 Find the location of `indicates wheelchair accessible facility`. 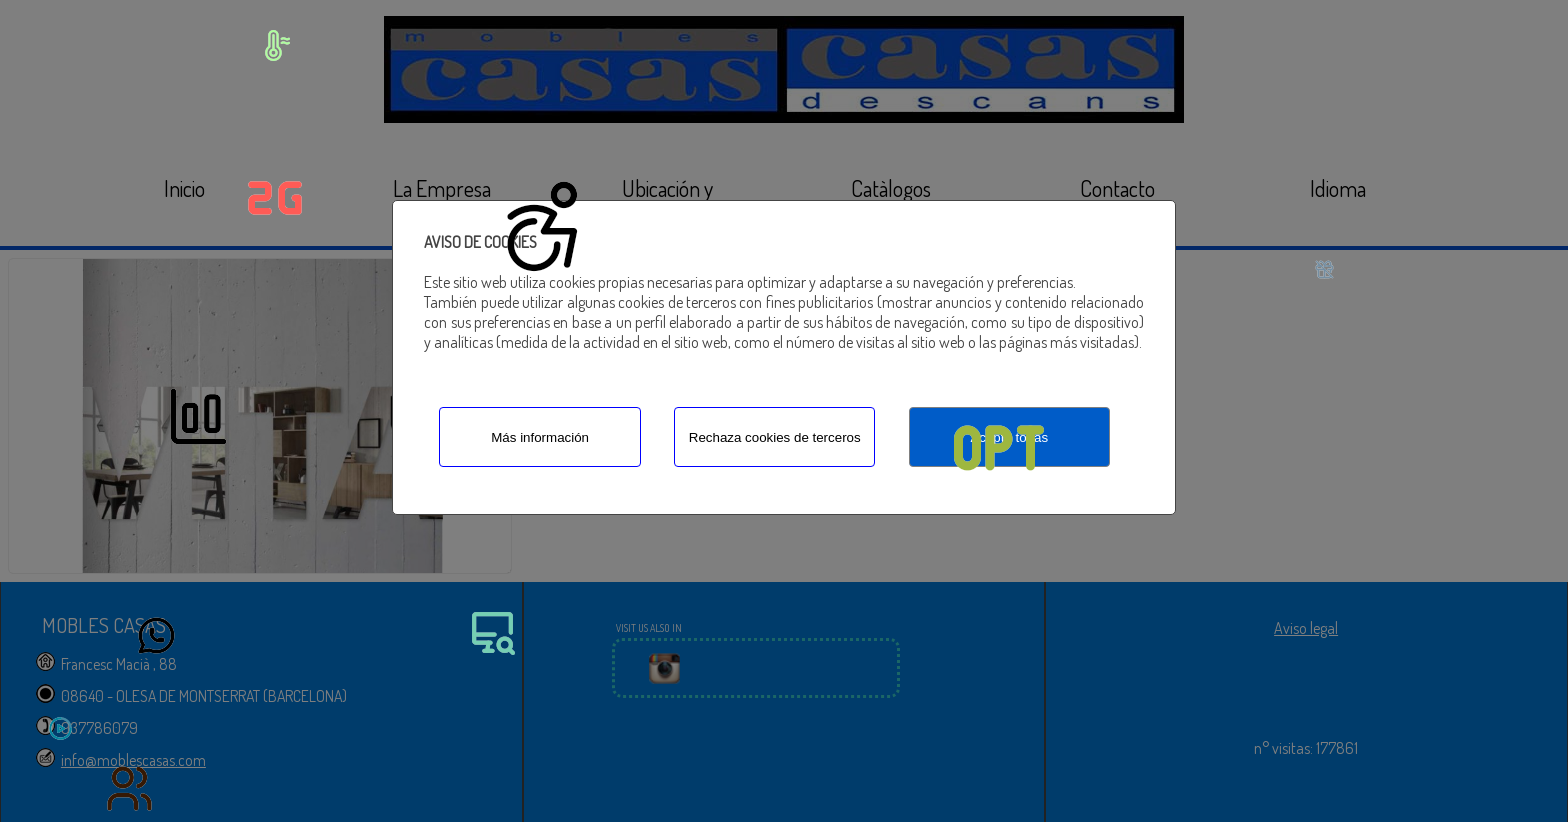

indicates wheelchair accessible facility is located at coordinates (544, 228).